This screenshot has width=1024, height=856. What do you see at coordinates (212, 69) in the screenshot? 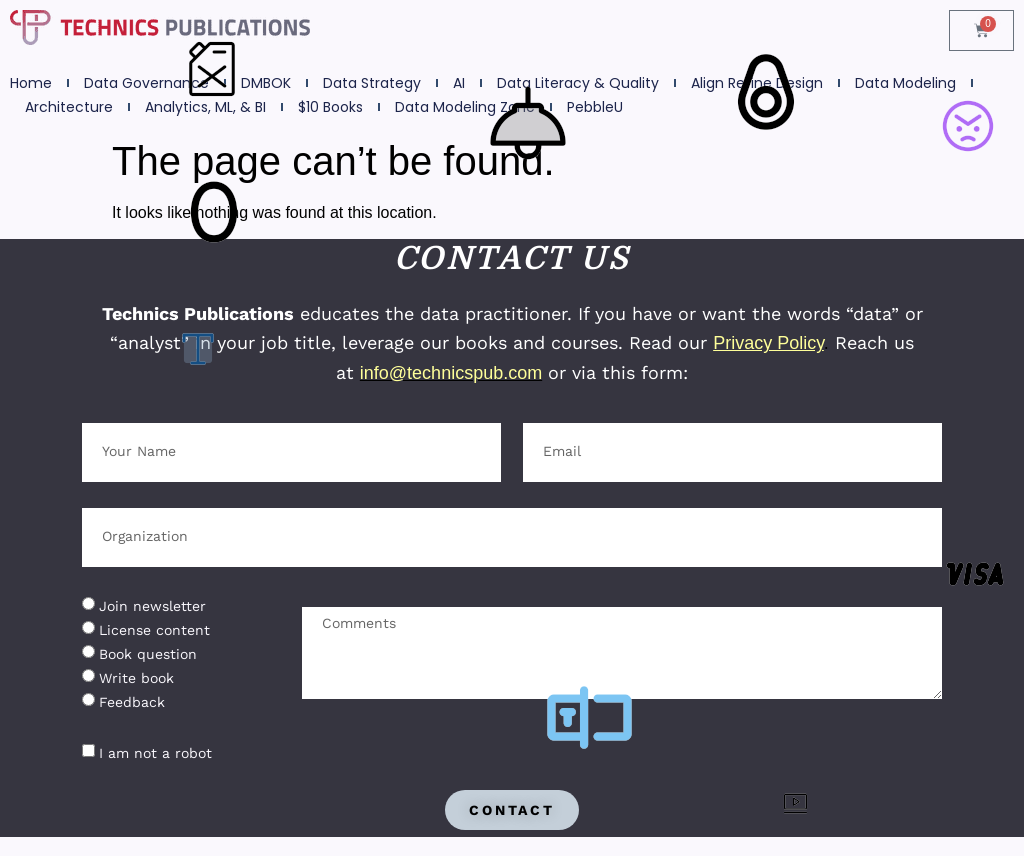
I see `fuel or gas station indicator` at bounding box center [212, 69].